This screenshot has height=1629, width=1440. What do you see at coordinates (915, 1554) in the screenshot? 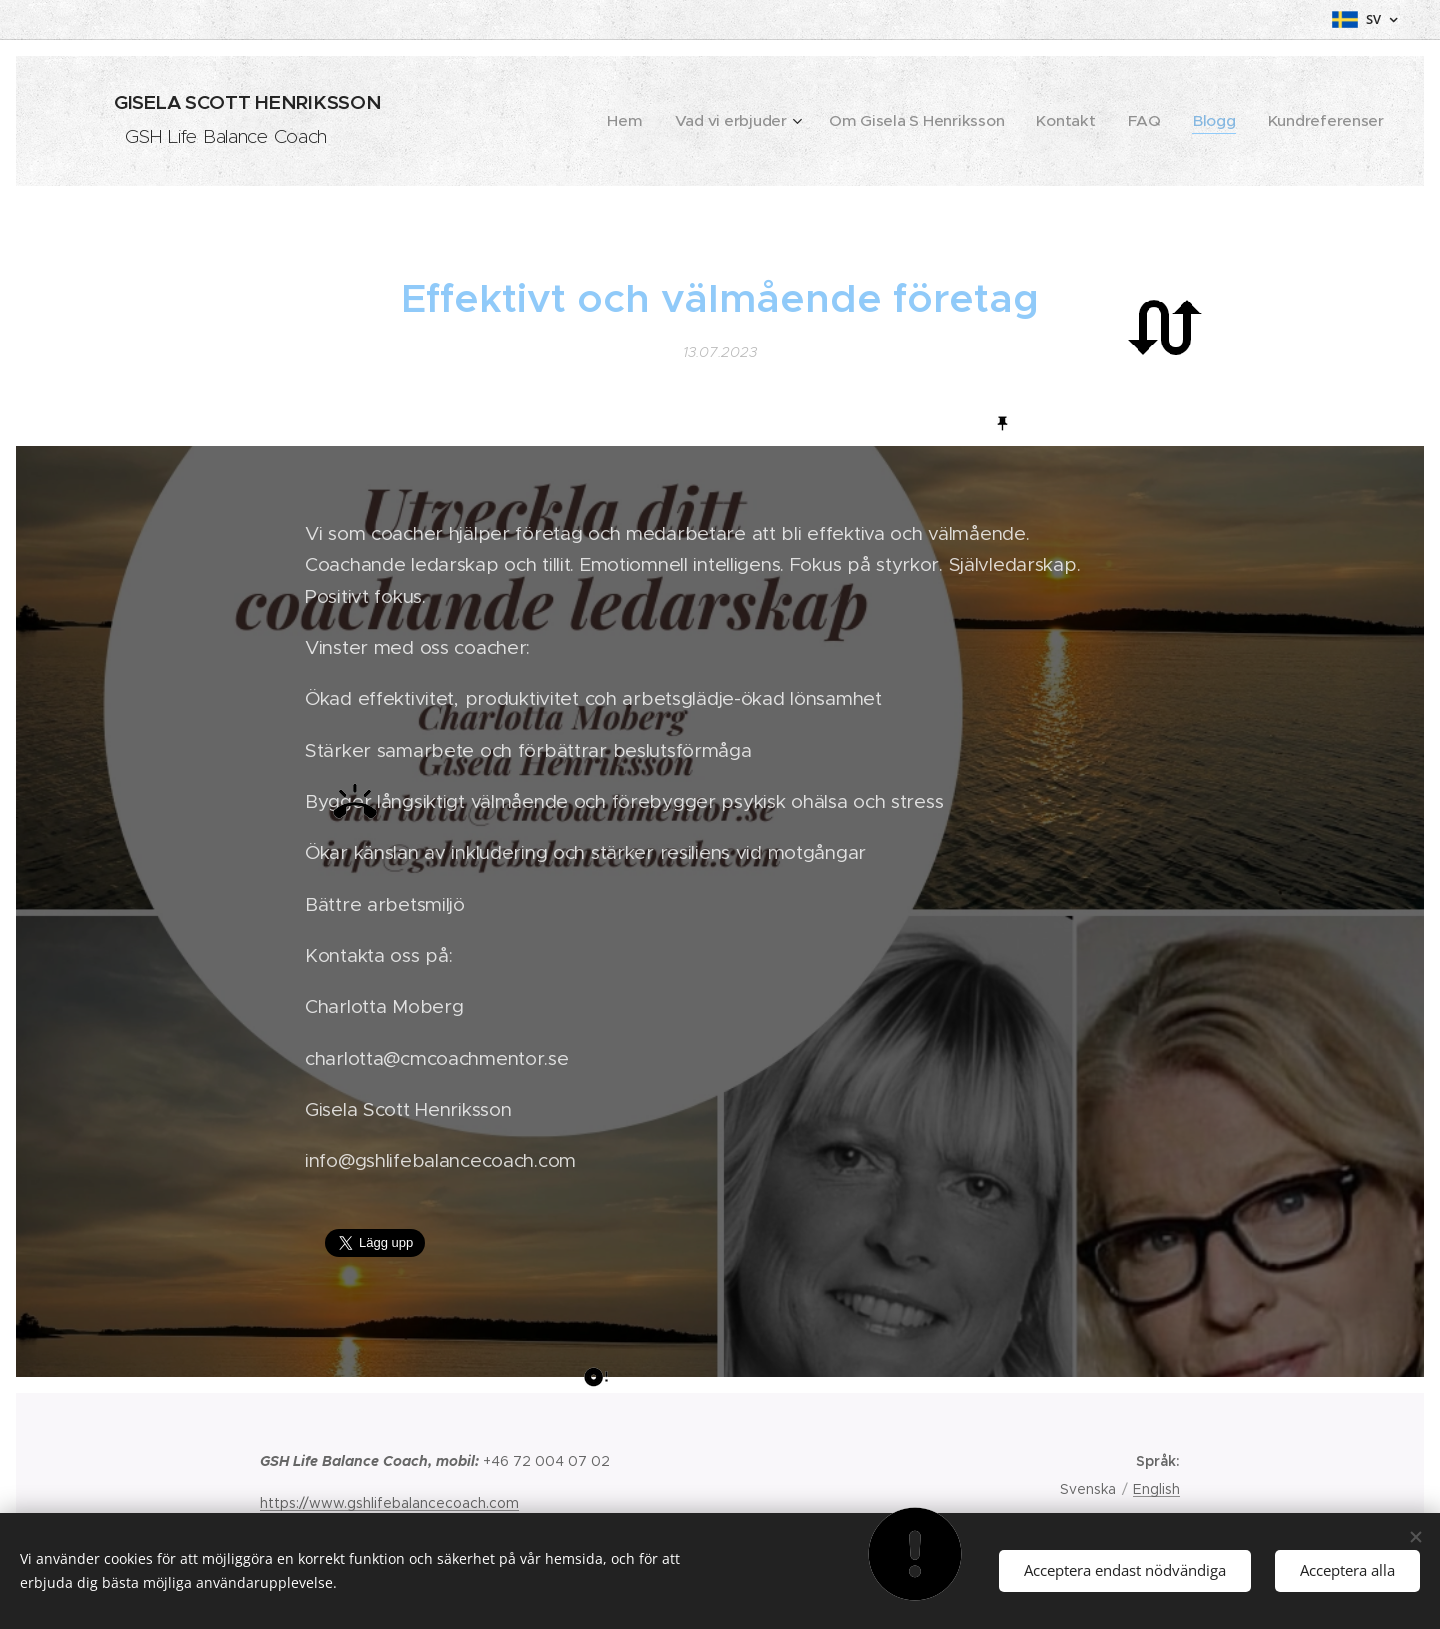
I see `indicates a warning or alert requiring attention` at bounding box center [915, 1554].